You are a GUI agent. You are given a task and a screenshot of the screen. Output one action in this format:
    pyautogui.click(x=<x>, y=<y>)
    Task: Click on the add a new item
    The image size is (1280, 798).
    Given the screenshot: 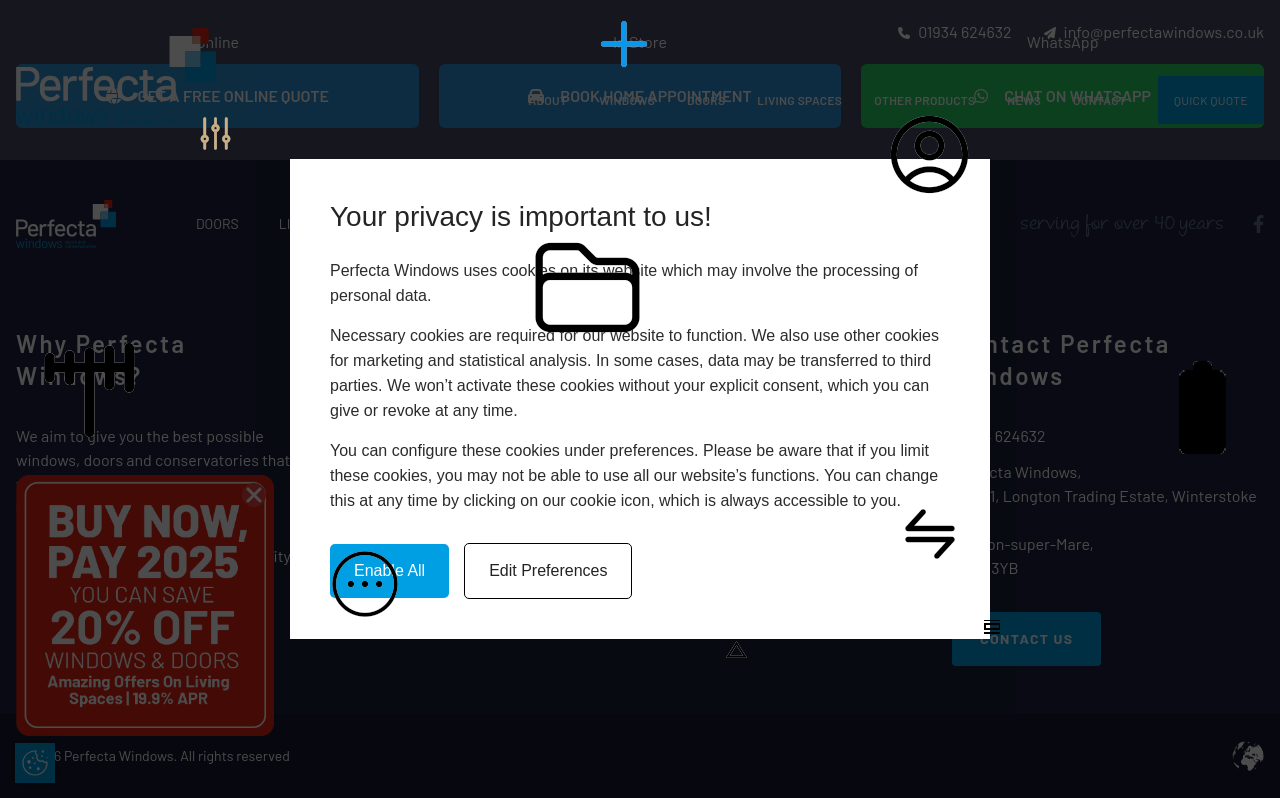 What is the action you would take?
    pyautogui.click(x=624, y=44)
    